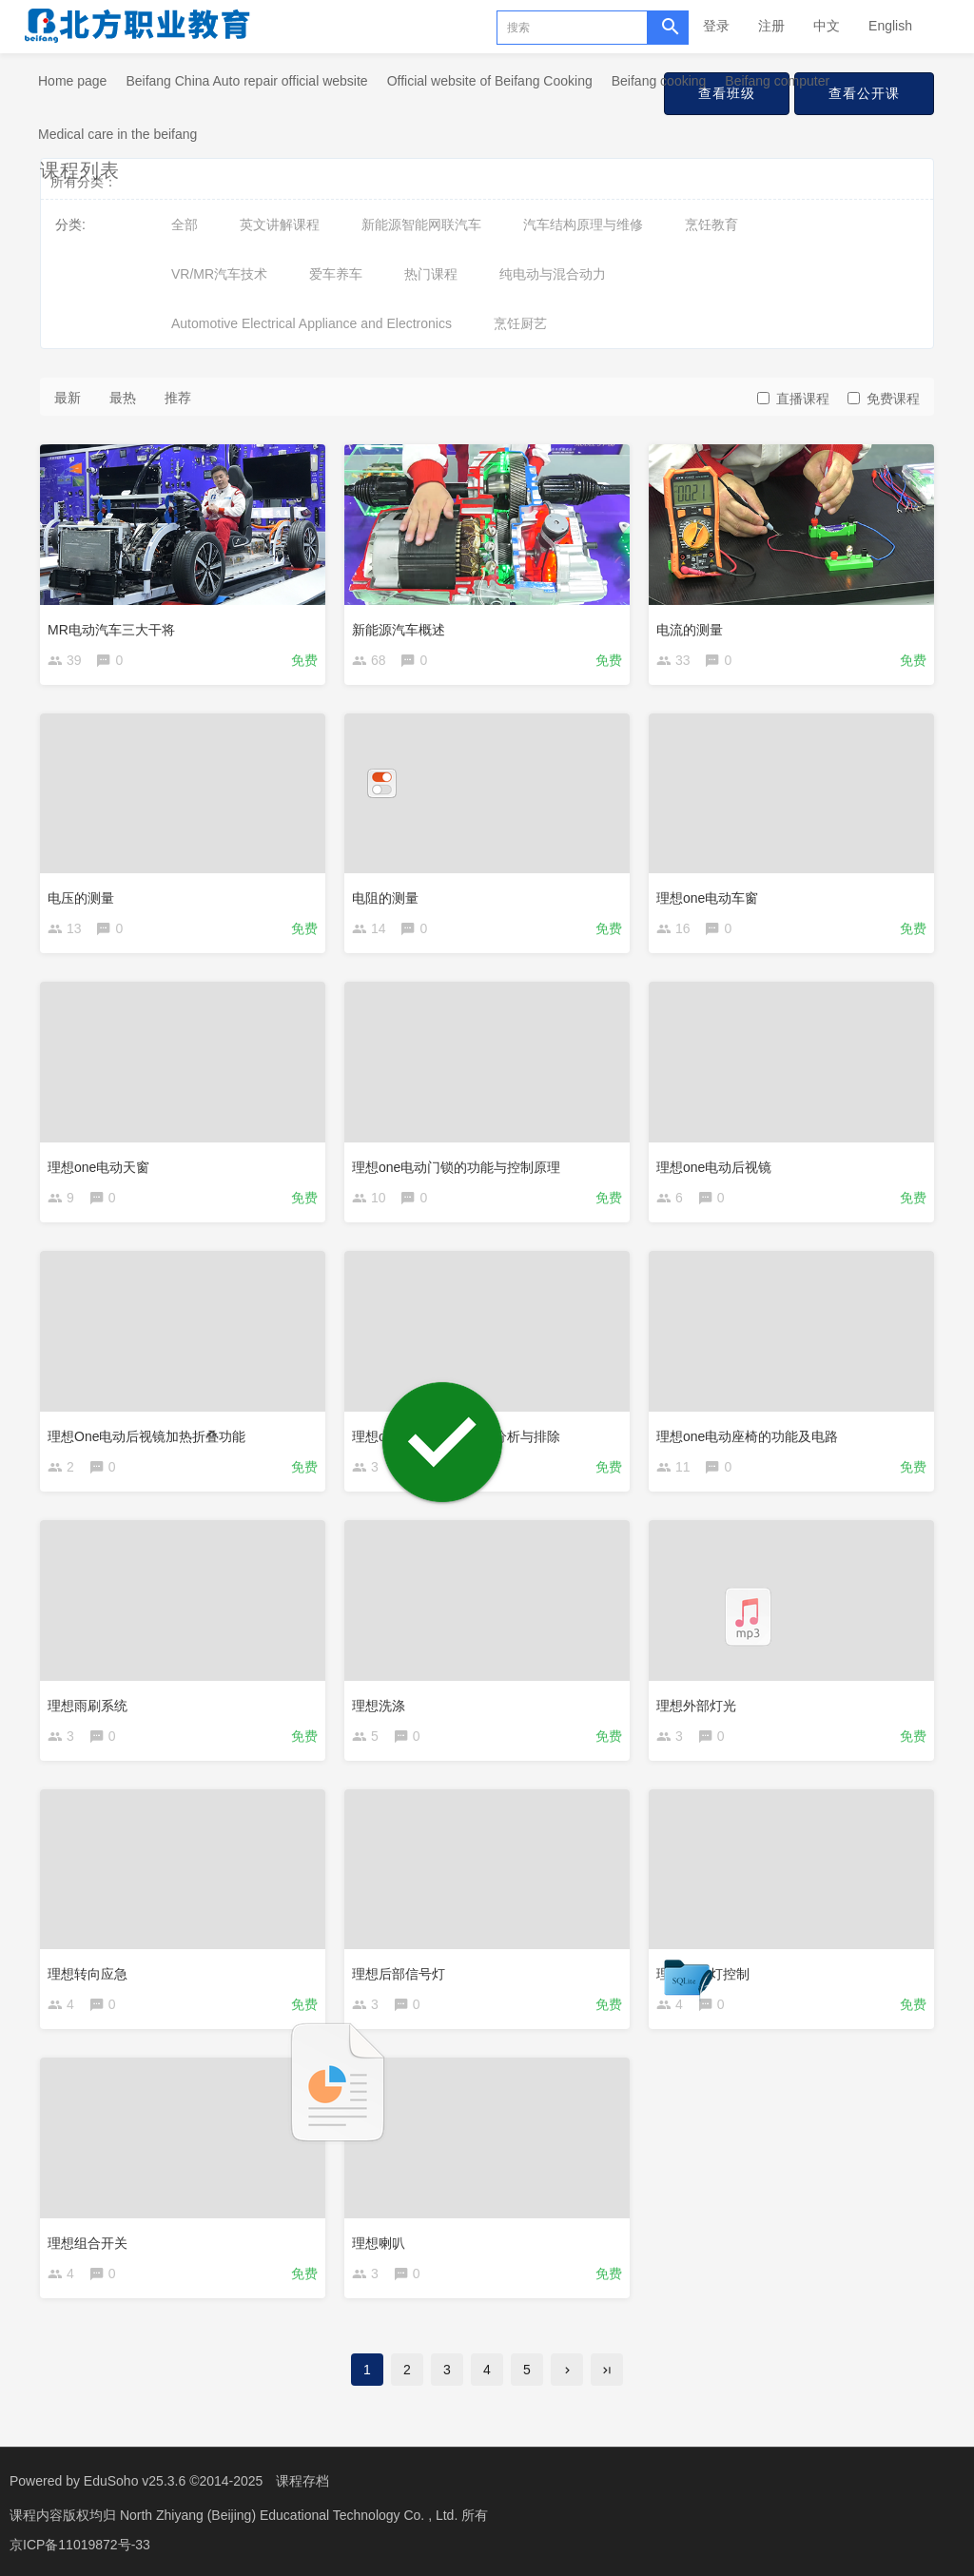 The width and height of the screenshot is (974, 2576). What do you see at coordinates (442, 1442) in the screenshot?
I see `confirm or approve an action` at bounding box center [442, 1442].